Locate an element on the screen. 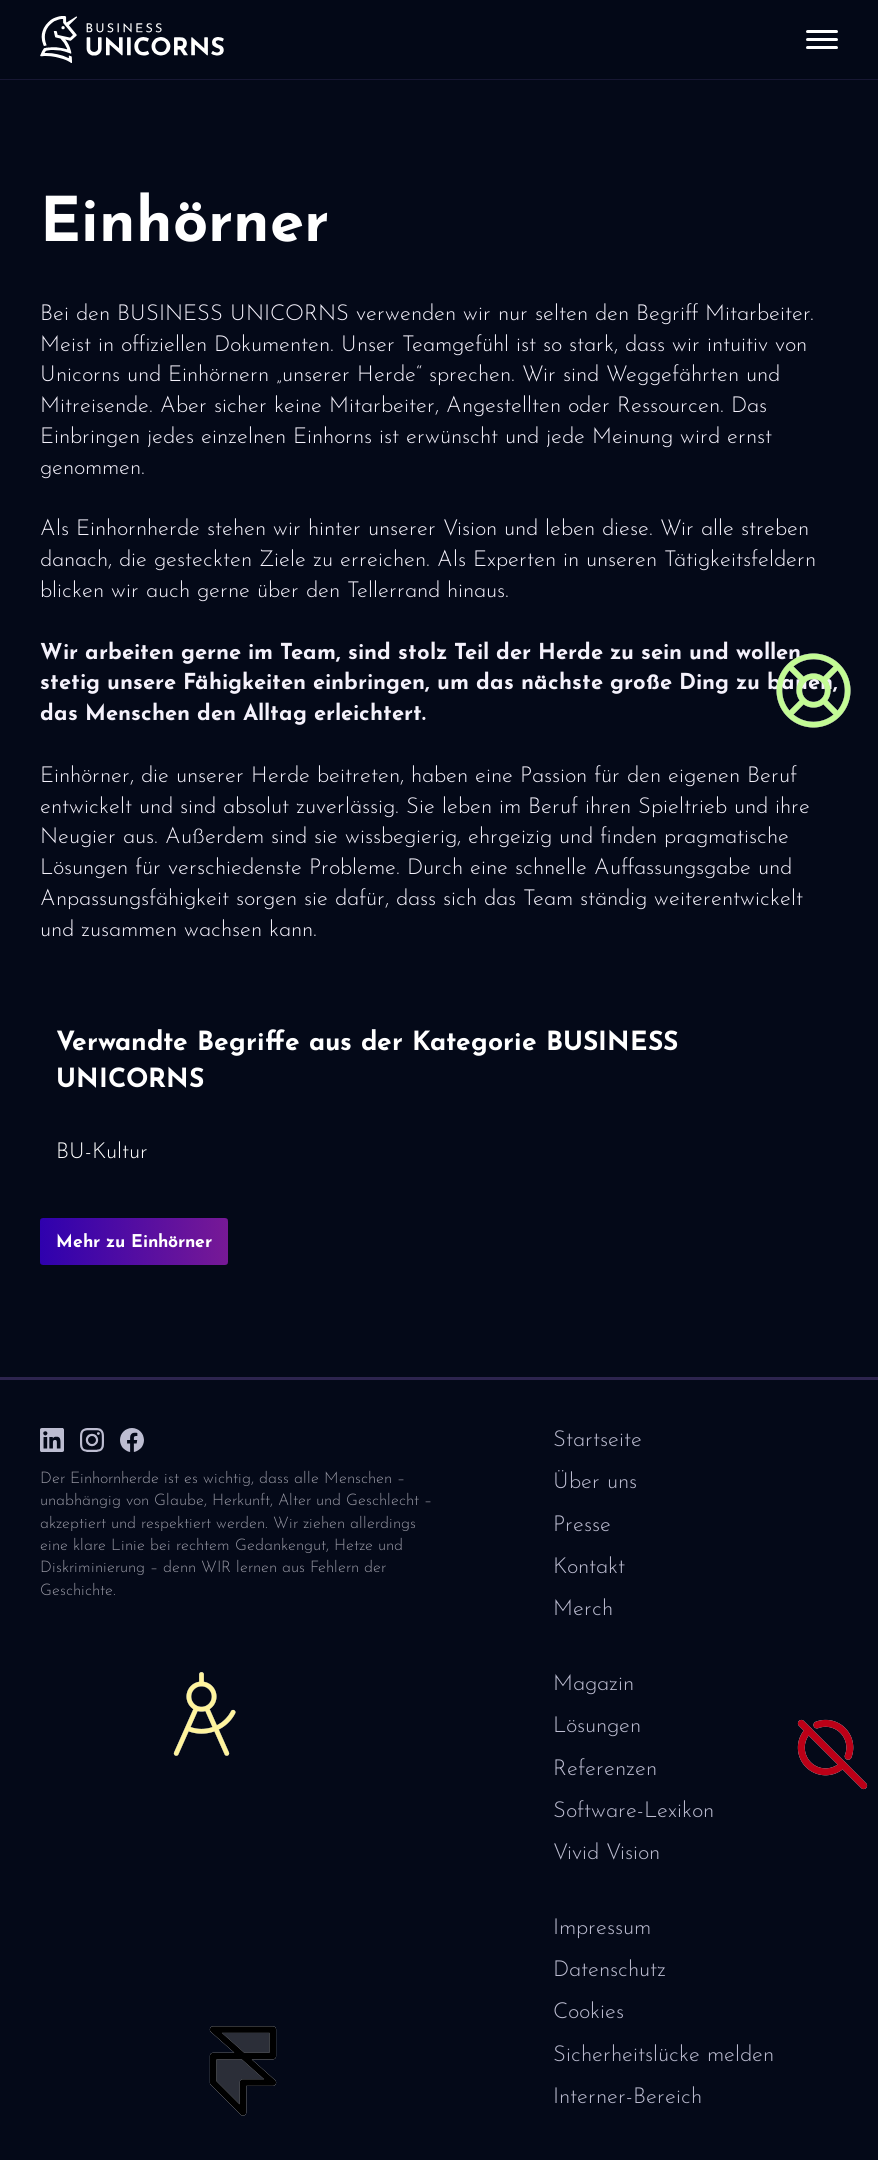  access drawing or drafting tools is located at coordinates (201, 1715).